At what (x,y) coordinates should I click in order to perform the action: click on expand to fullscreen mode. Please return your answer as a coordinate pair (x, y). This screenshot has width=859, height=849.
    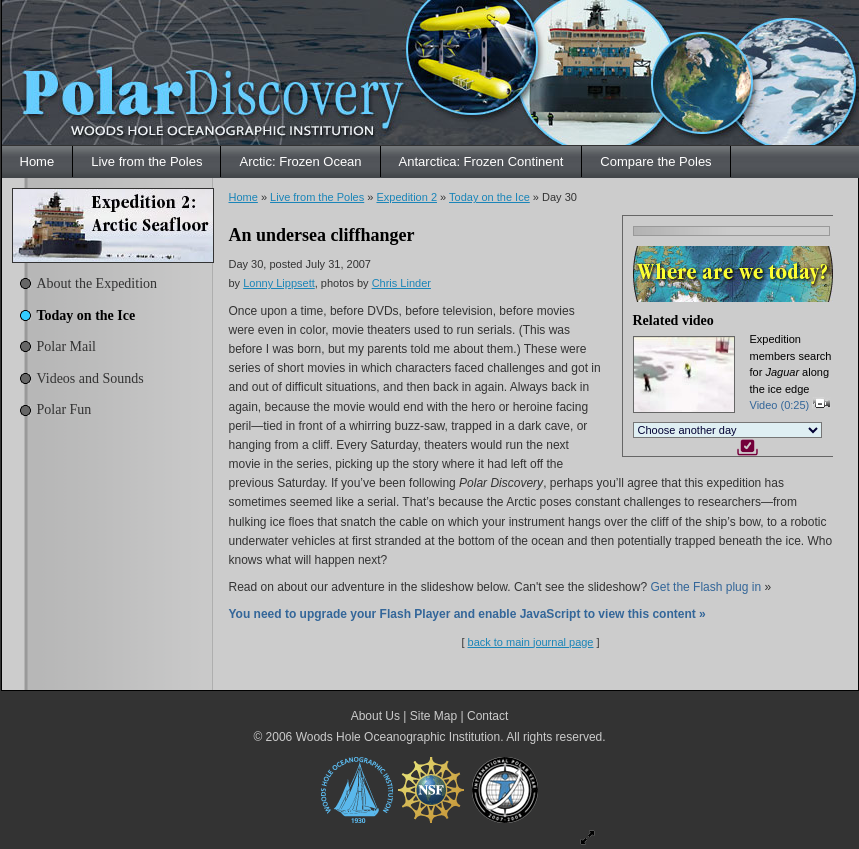
    Looking at the image, I should click on (587, 837).